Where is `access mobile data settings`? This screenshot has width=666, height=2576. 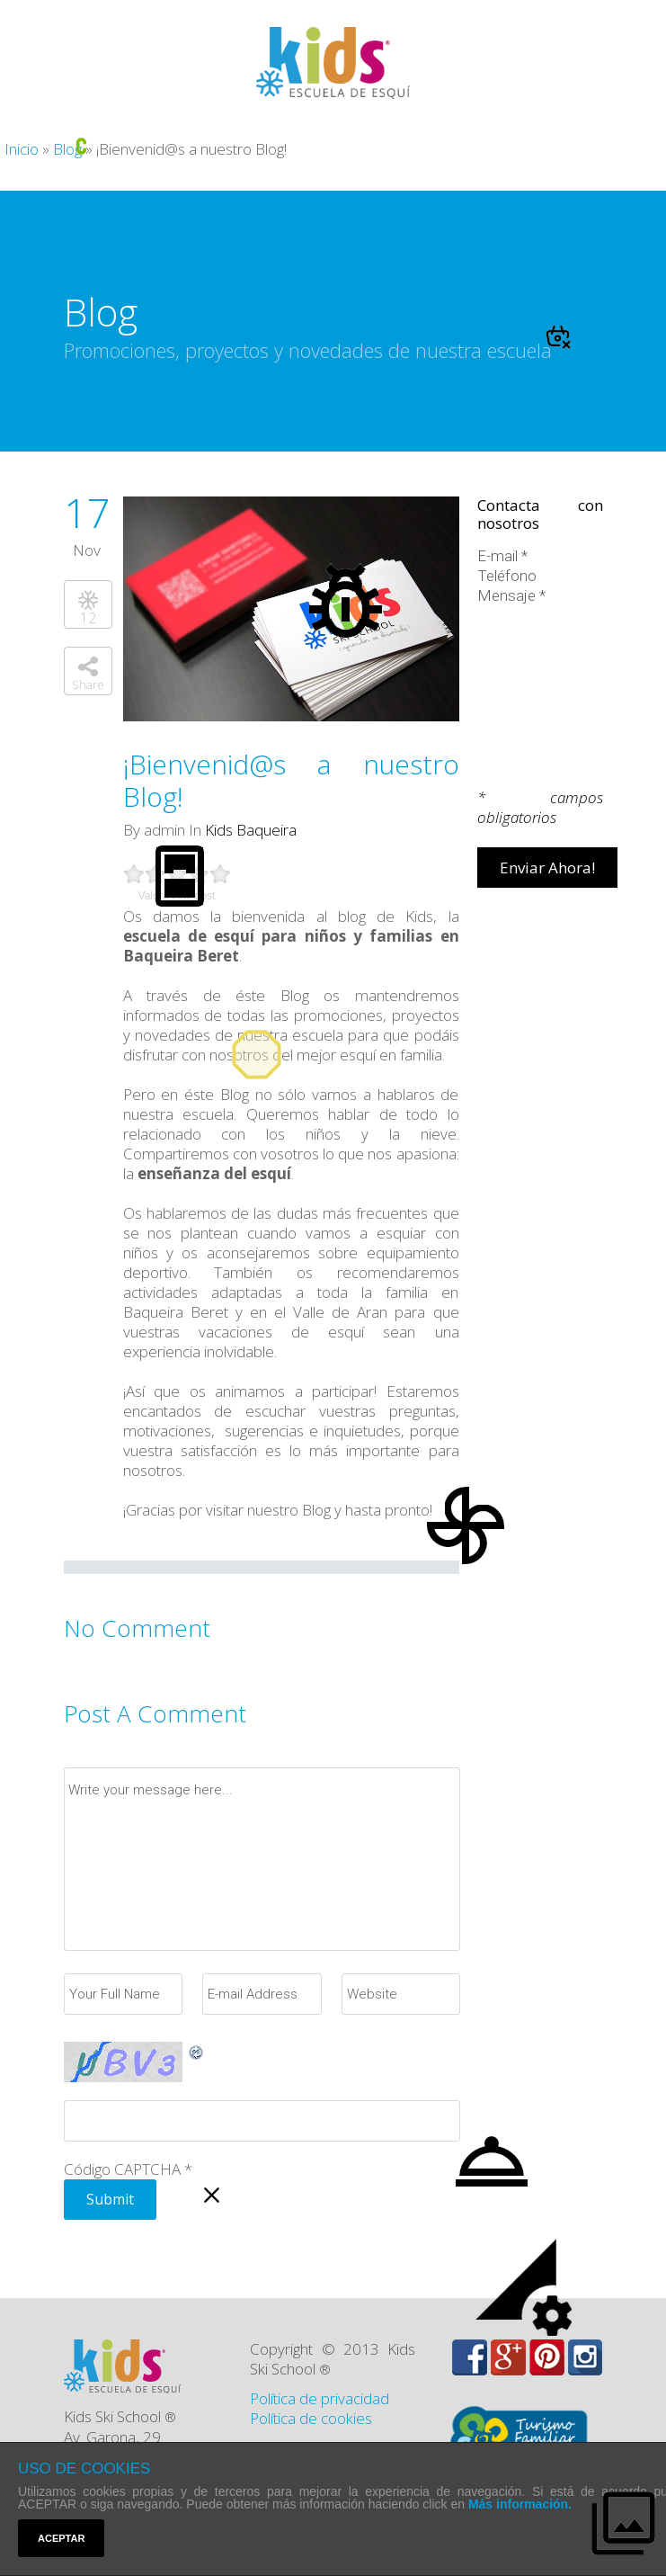 access mobile data settings is located at coordinates (524, 2287).